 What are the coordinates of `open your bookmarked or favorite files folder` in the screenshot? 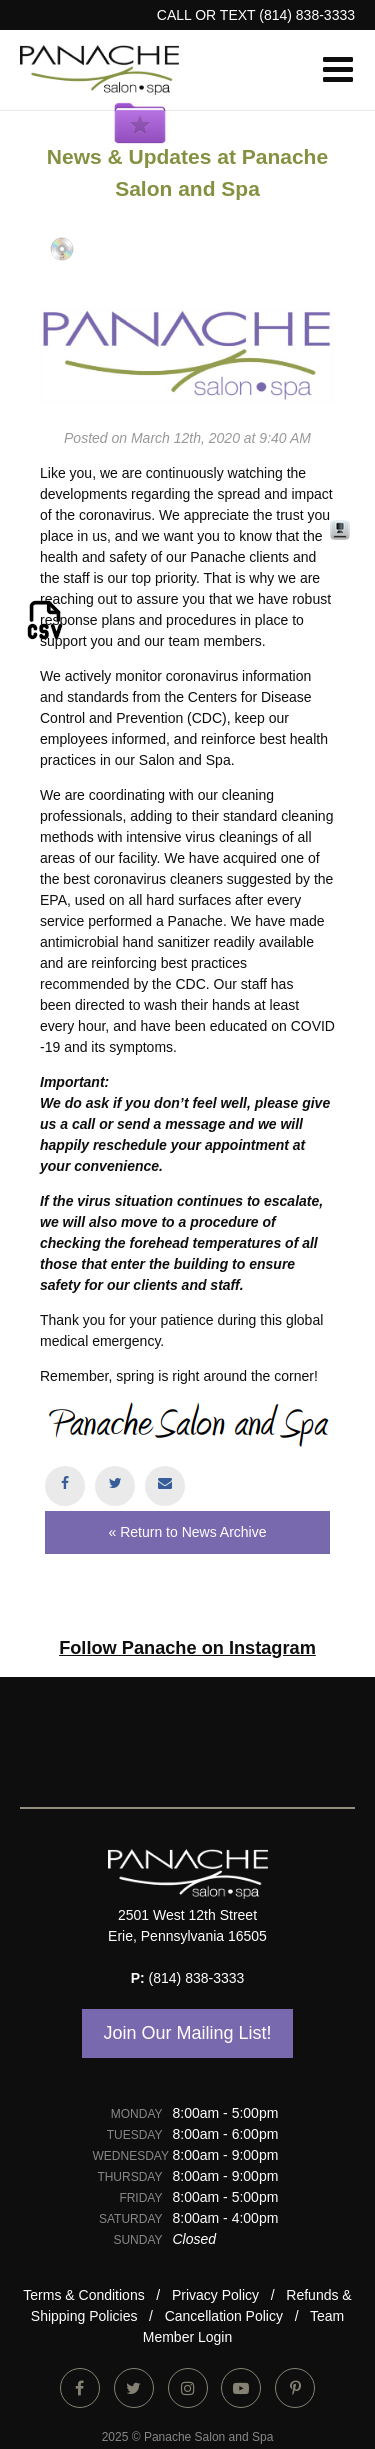 It's located at (140, 123).